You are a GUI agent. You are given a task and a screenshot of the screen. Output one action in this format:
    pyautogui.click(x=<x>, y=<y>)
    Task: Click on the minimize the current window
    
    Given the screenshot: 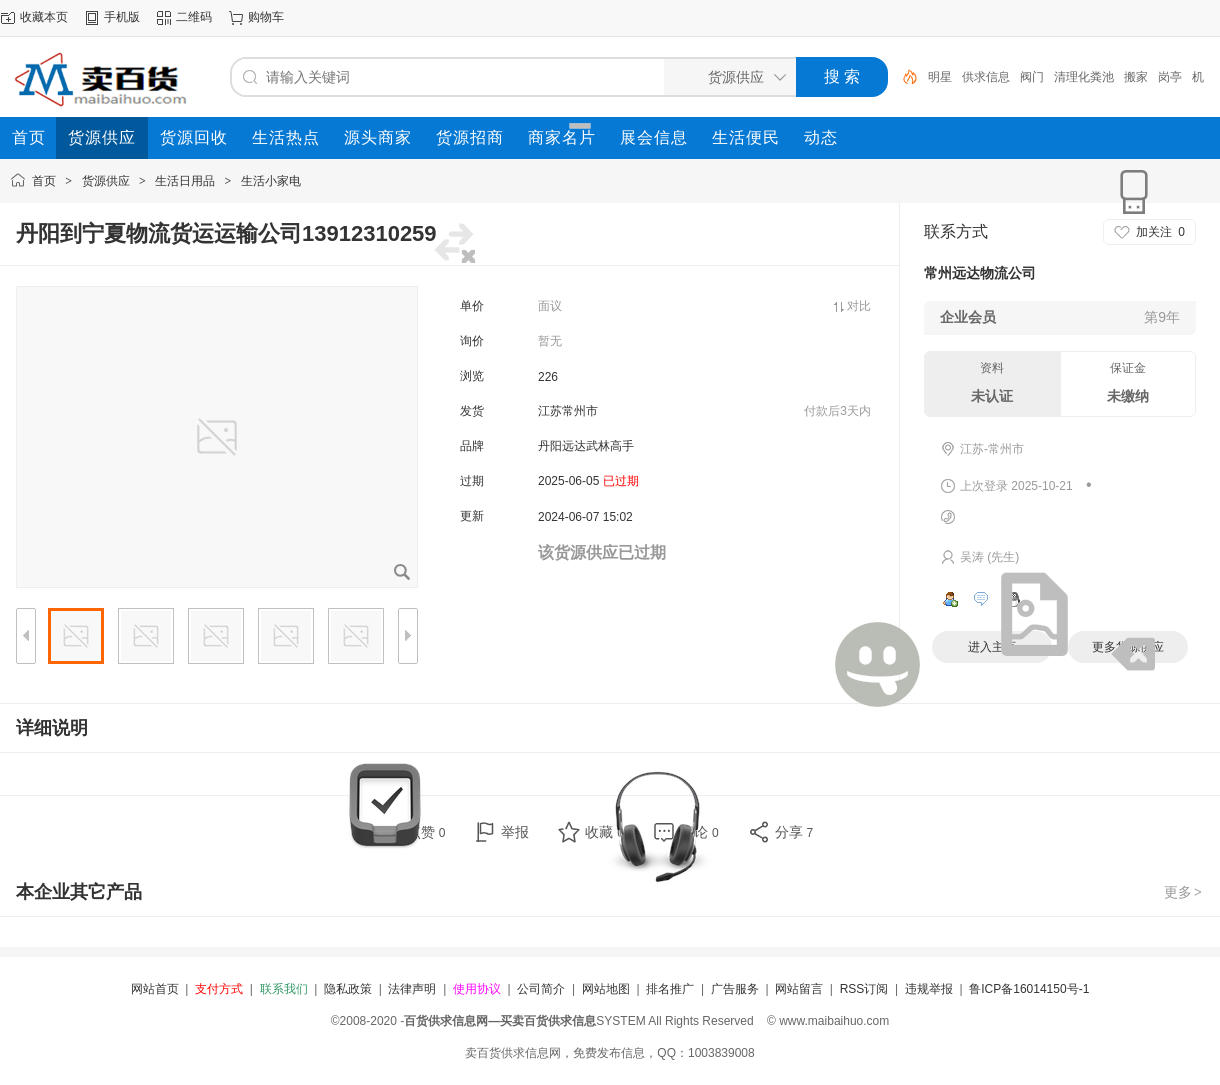 What is the action you would take?
    pyautogui.click(x=580, y=118)
    